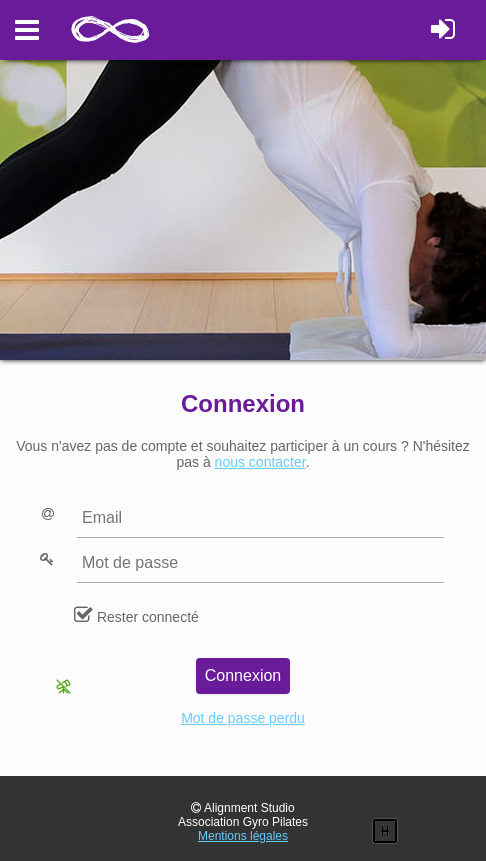 This screenshot has height=861, width=486. I want to click on telescope feature disabled or unavailable, so click(63, 686).